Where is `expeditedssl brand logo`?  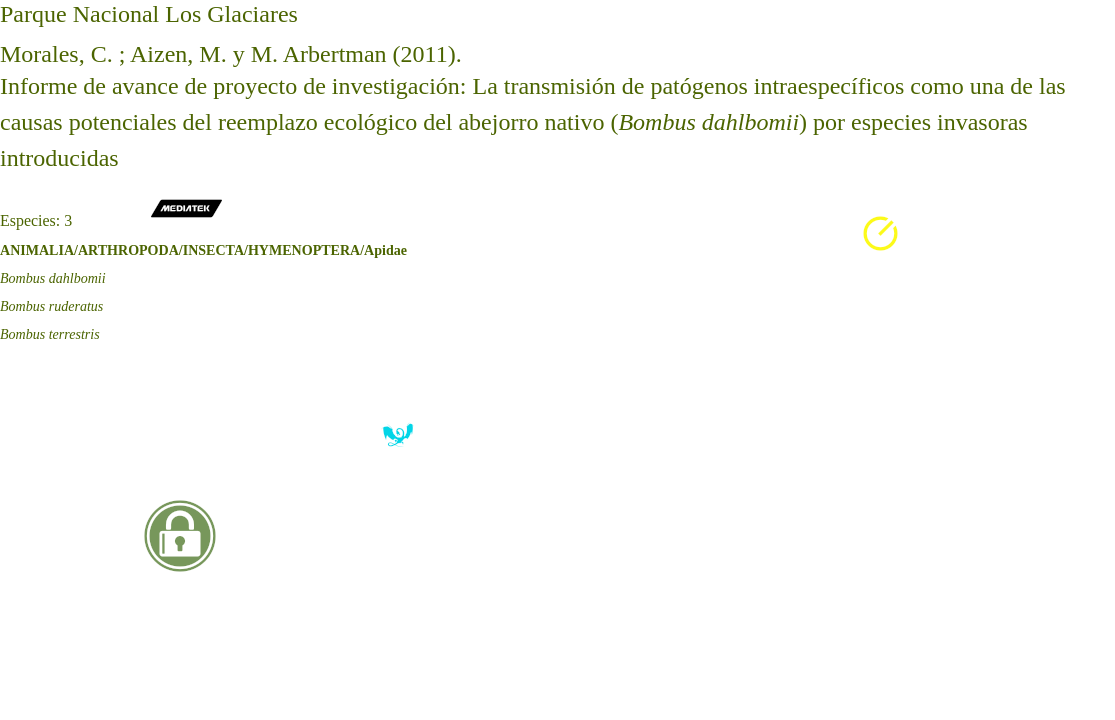
expeditedssl brand logo is located at coordinates (180, 536).